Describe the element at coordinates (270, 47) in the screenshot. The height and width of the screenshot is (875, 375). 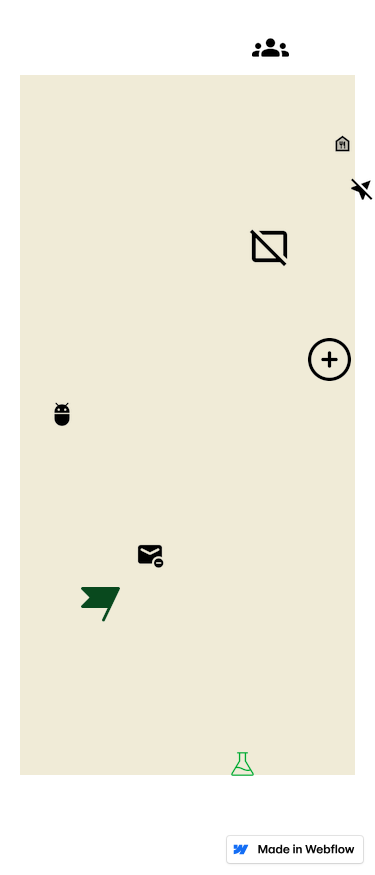
I see `view or manage groups` at that location.